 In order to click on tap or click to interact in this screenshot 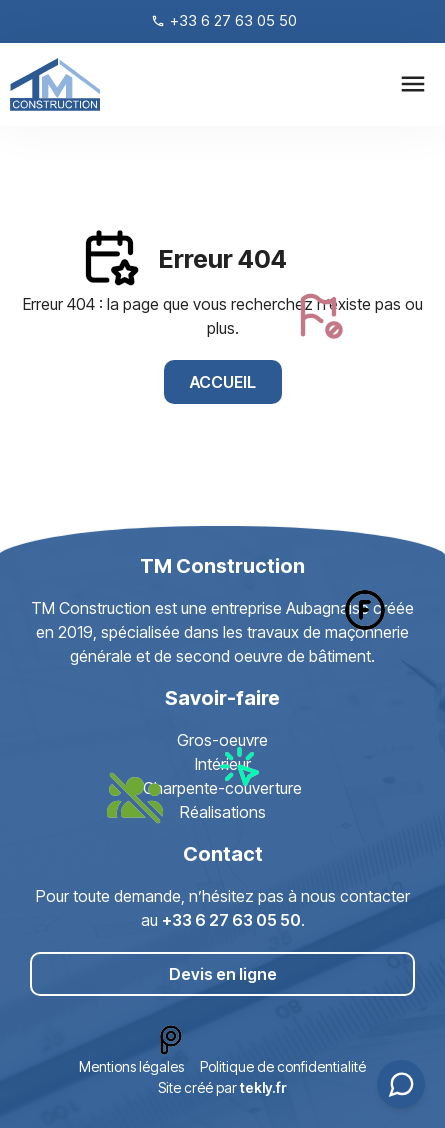, I will do `click(239, 766)`.